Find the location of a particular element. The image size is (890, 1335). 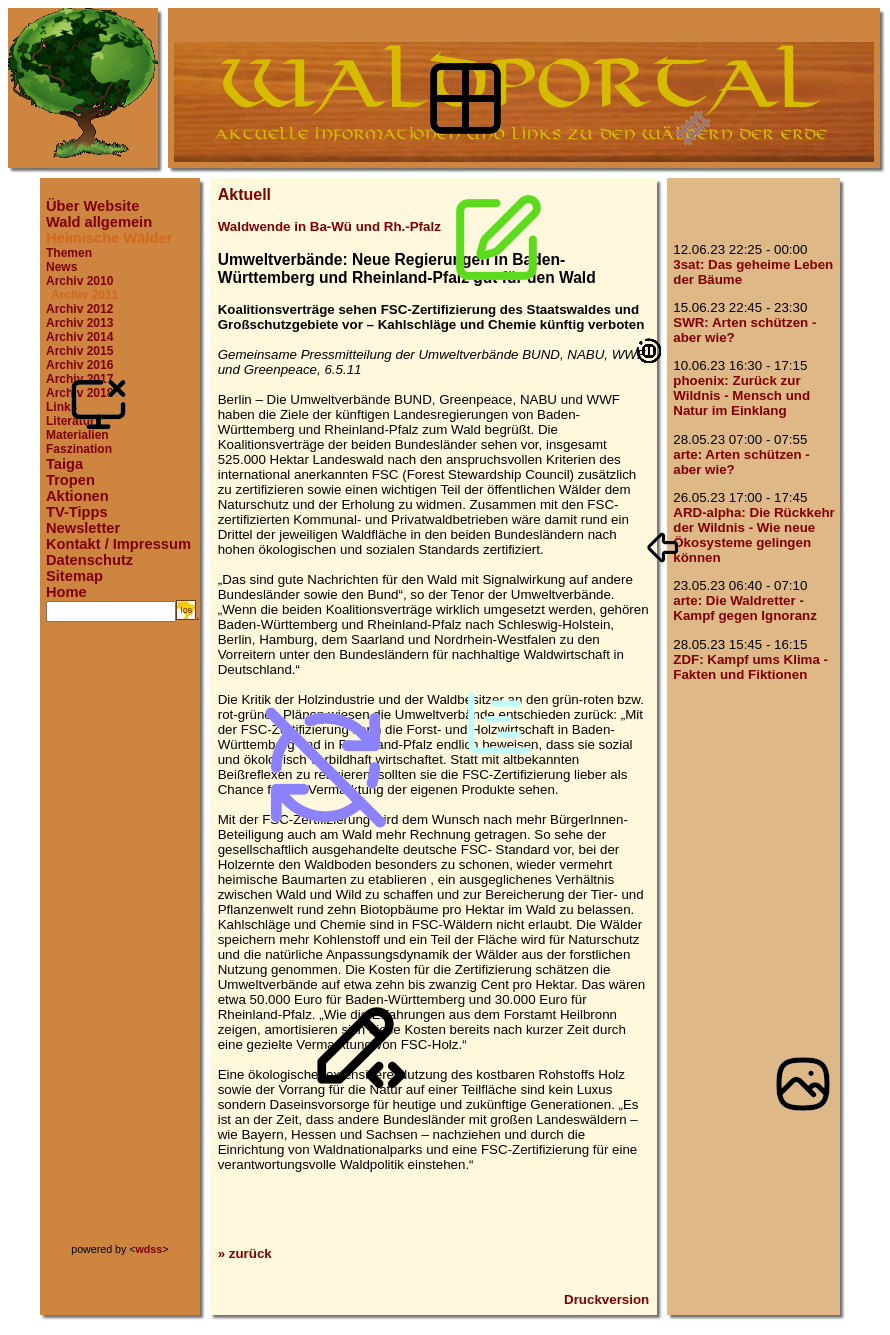

auto-refresh disabled is located at coordinates (325, 767).